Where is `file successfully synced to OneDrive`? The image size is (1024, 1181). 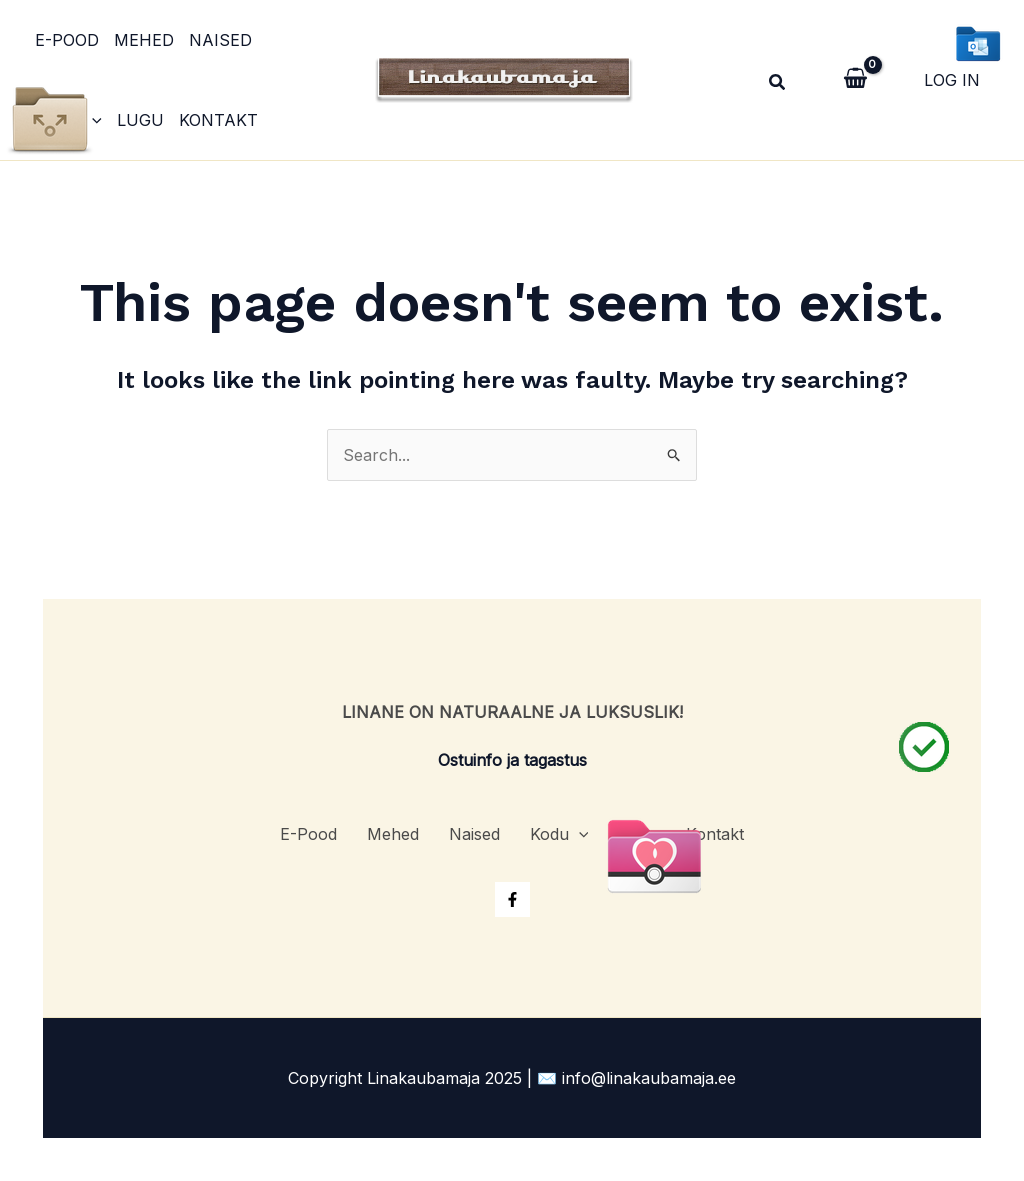
file successfully synced to OneDrive is located at coordinates (924, 747).